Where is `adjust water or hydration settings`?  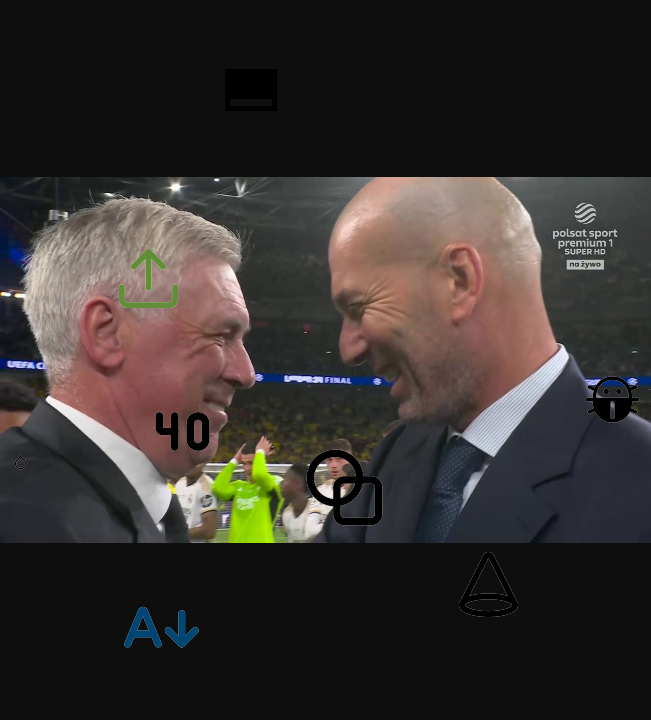
adjust water or hydration settings is located at coordinates (20, 461).